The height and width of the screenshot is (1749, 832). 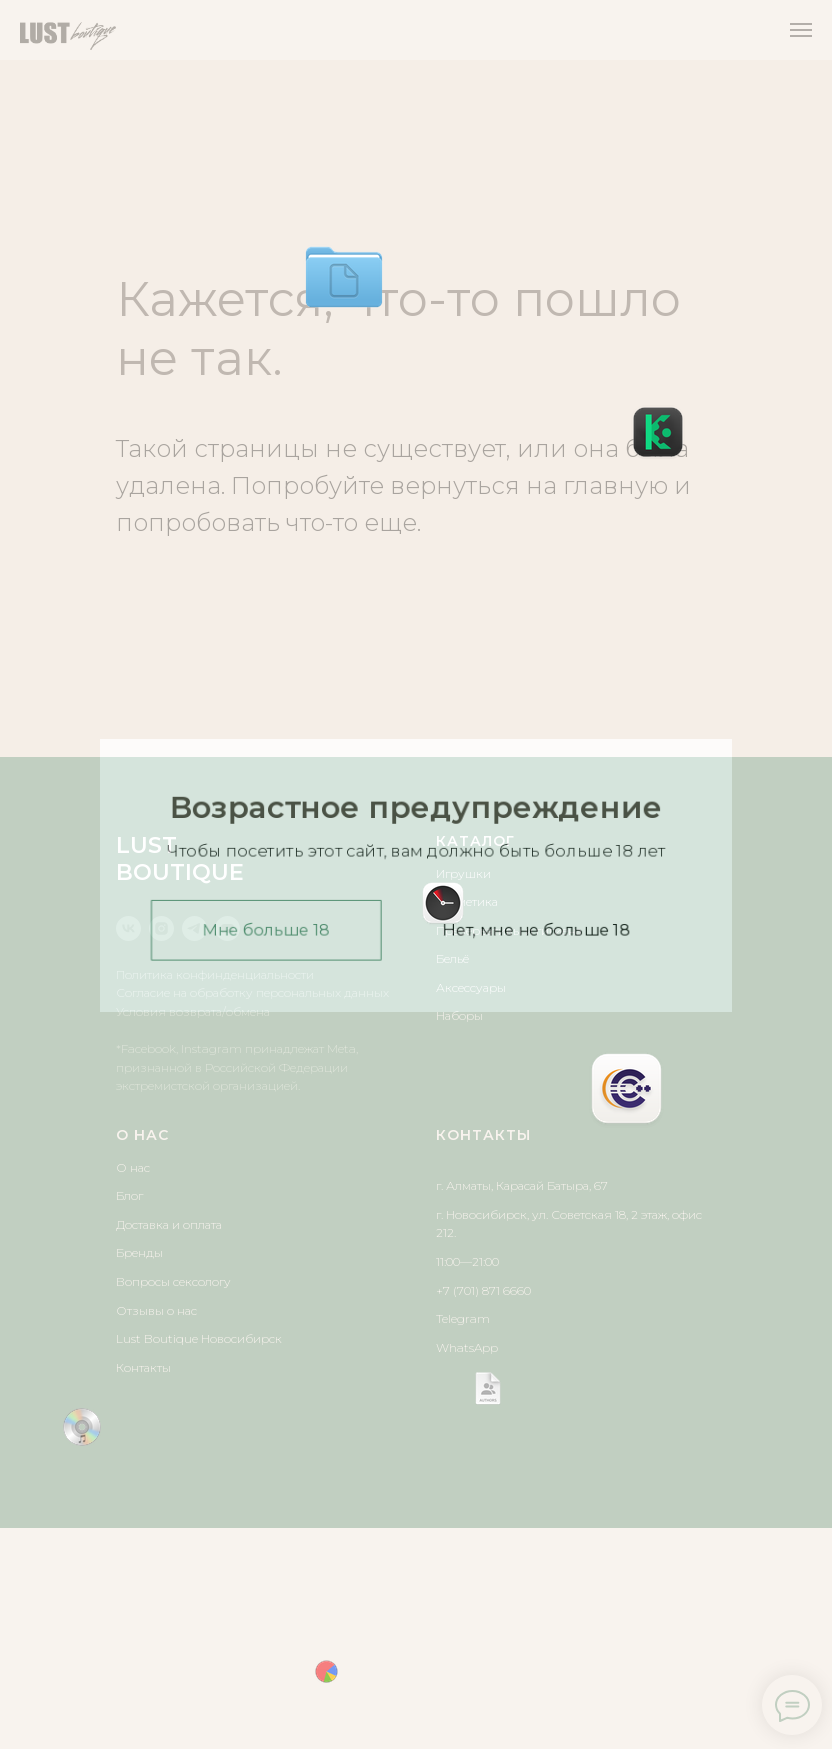 What do you see at coordinates (82, 1427) in the screenshot?
I see `audio CD or music disc detected` at bounding box center [82, 1427].